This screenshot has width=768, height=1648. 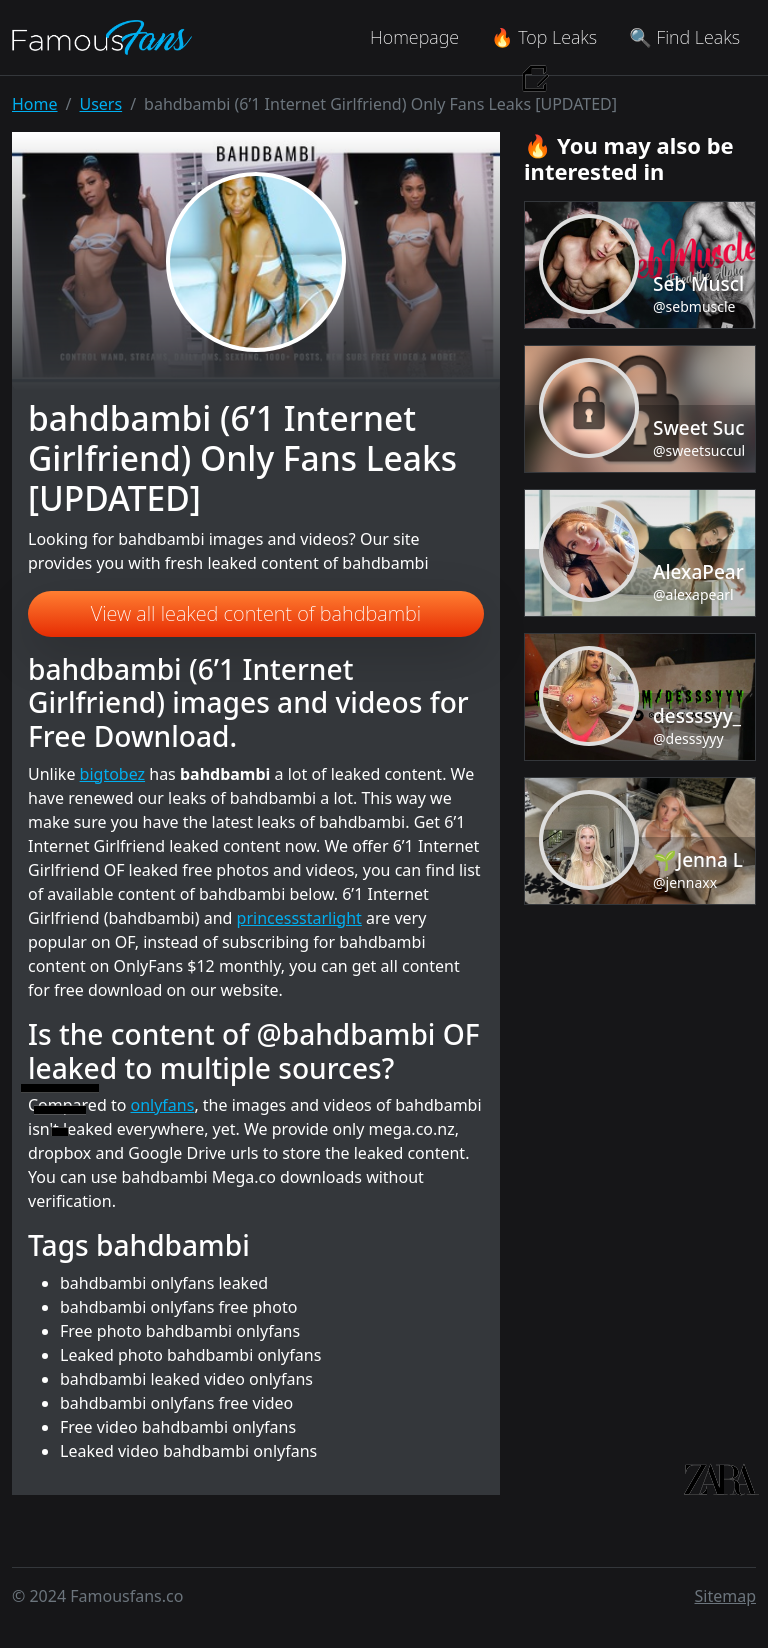 What do you see at coordinates (721, 1479) in the screenshot?
I see `visit the Zara website or app` at bounding box center [721, 1479].